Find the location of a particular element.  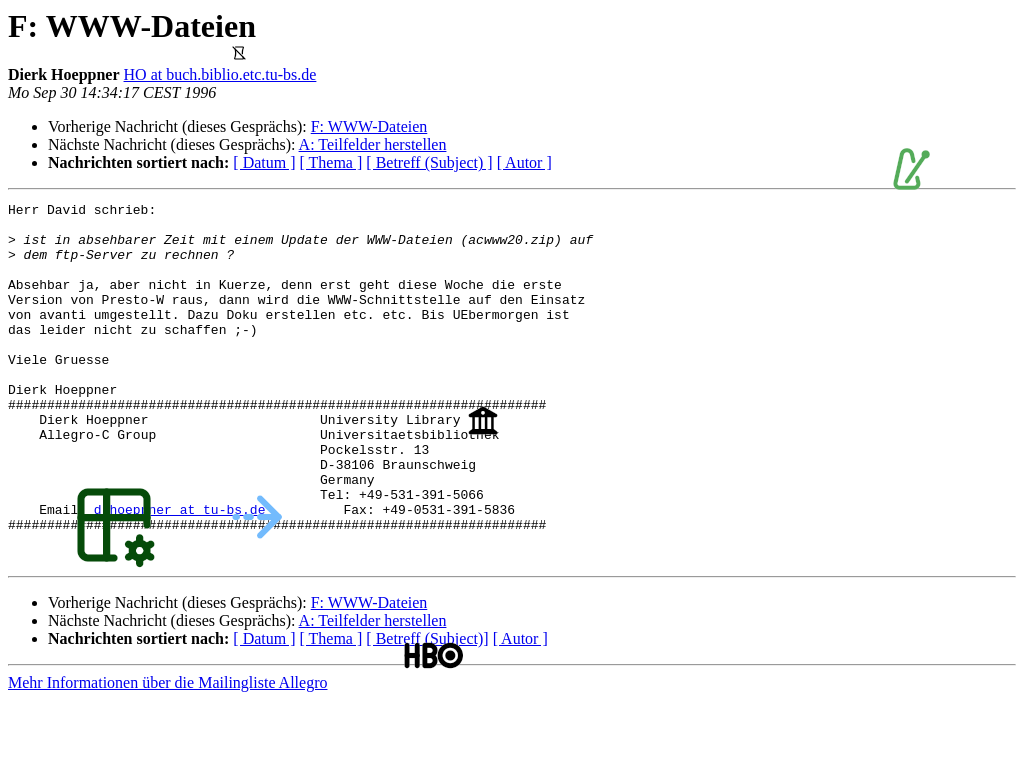

continue to the next step is located at coordinates (257, 517).